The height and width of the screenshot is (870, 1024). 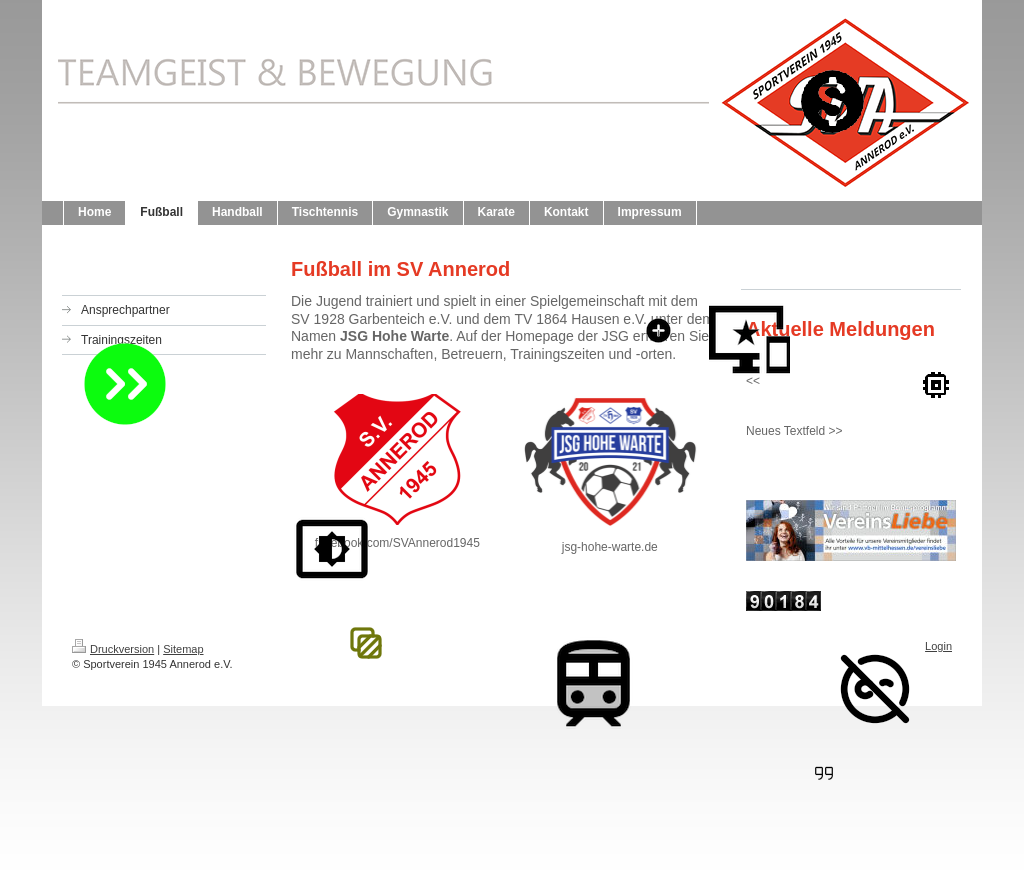 What do you see at coordinates (658, 330) in the screenshot?
I see `add a new item` at bounding box center [658, 330].